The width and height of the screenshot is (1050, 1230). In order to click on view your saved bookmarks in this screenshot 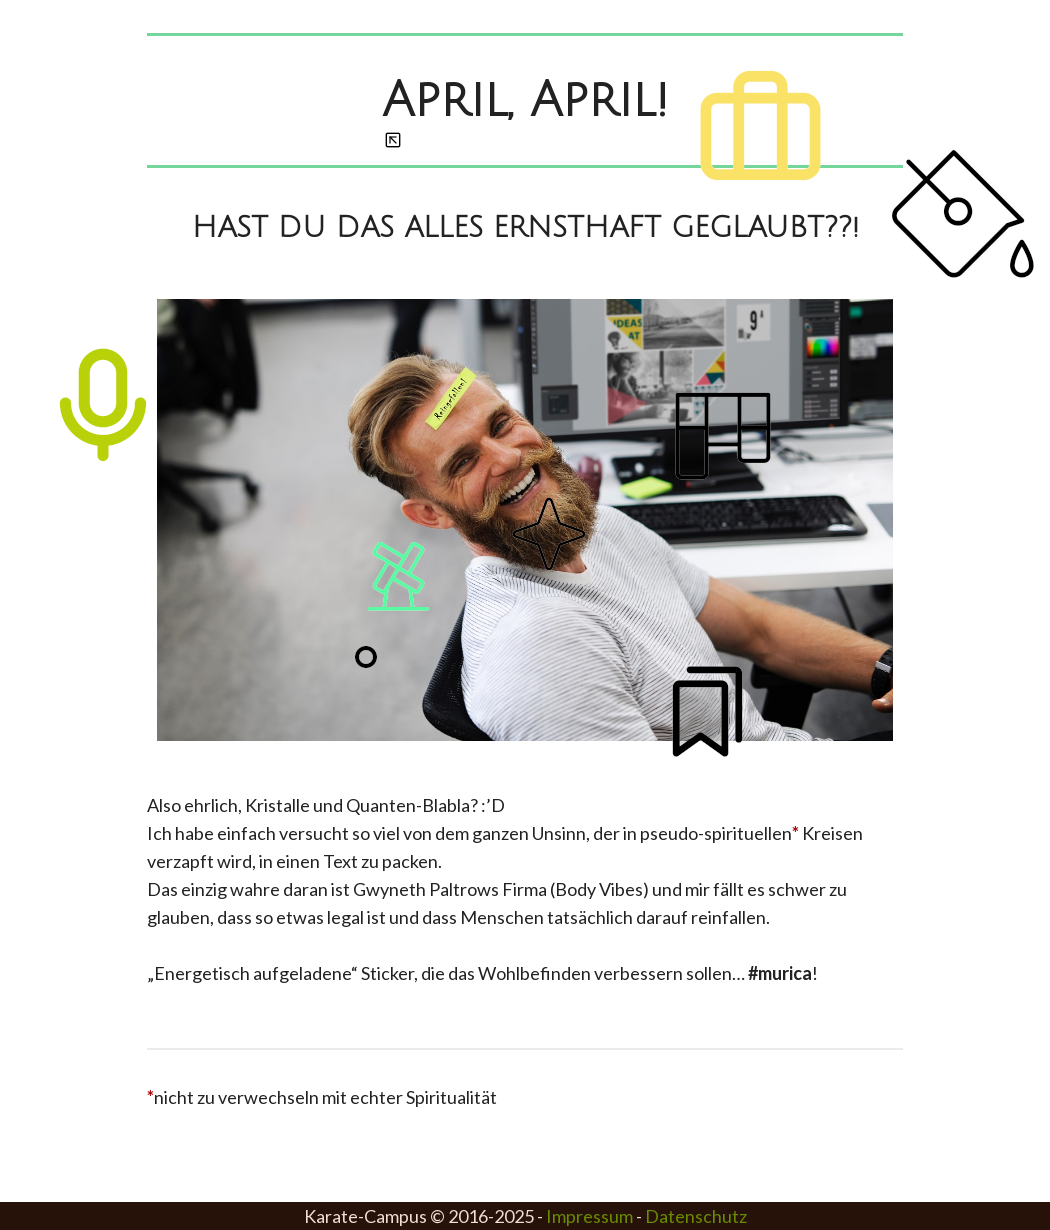, I will do `click(707, 711)`.